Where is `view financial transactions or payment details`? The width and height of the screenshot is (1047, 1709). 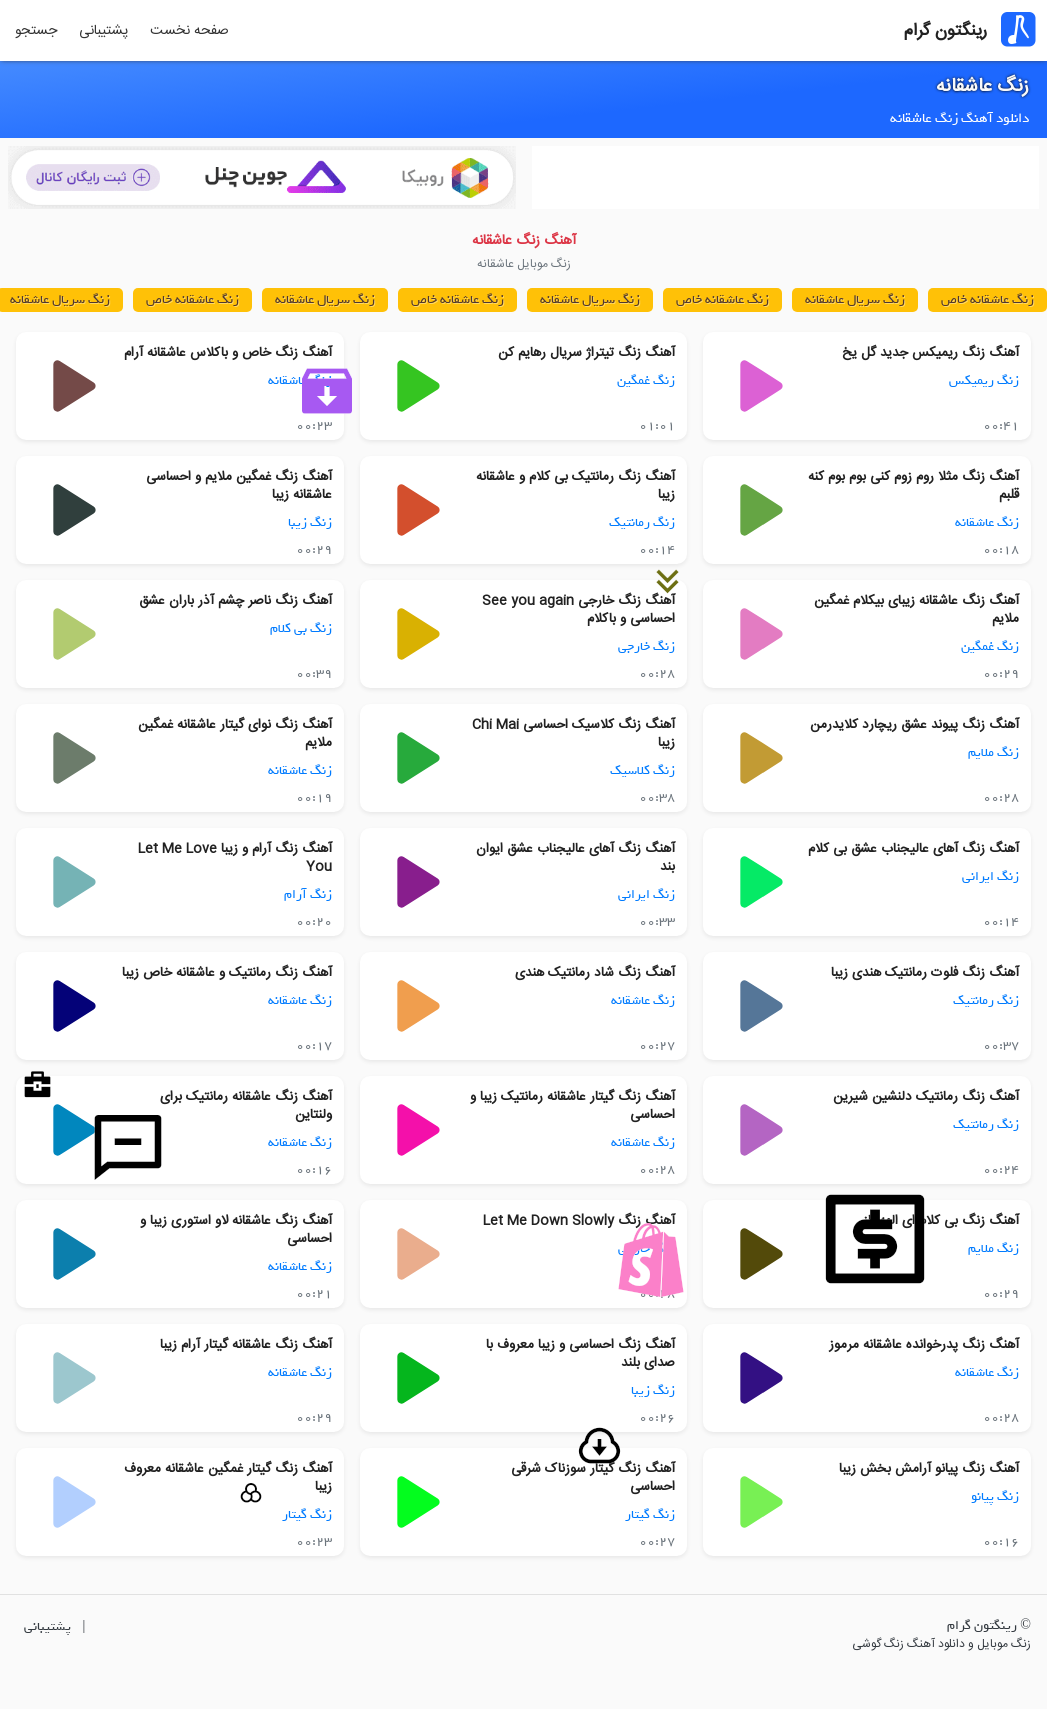 view financial transactions or payment details is located at coordinates (875, 1239).